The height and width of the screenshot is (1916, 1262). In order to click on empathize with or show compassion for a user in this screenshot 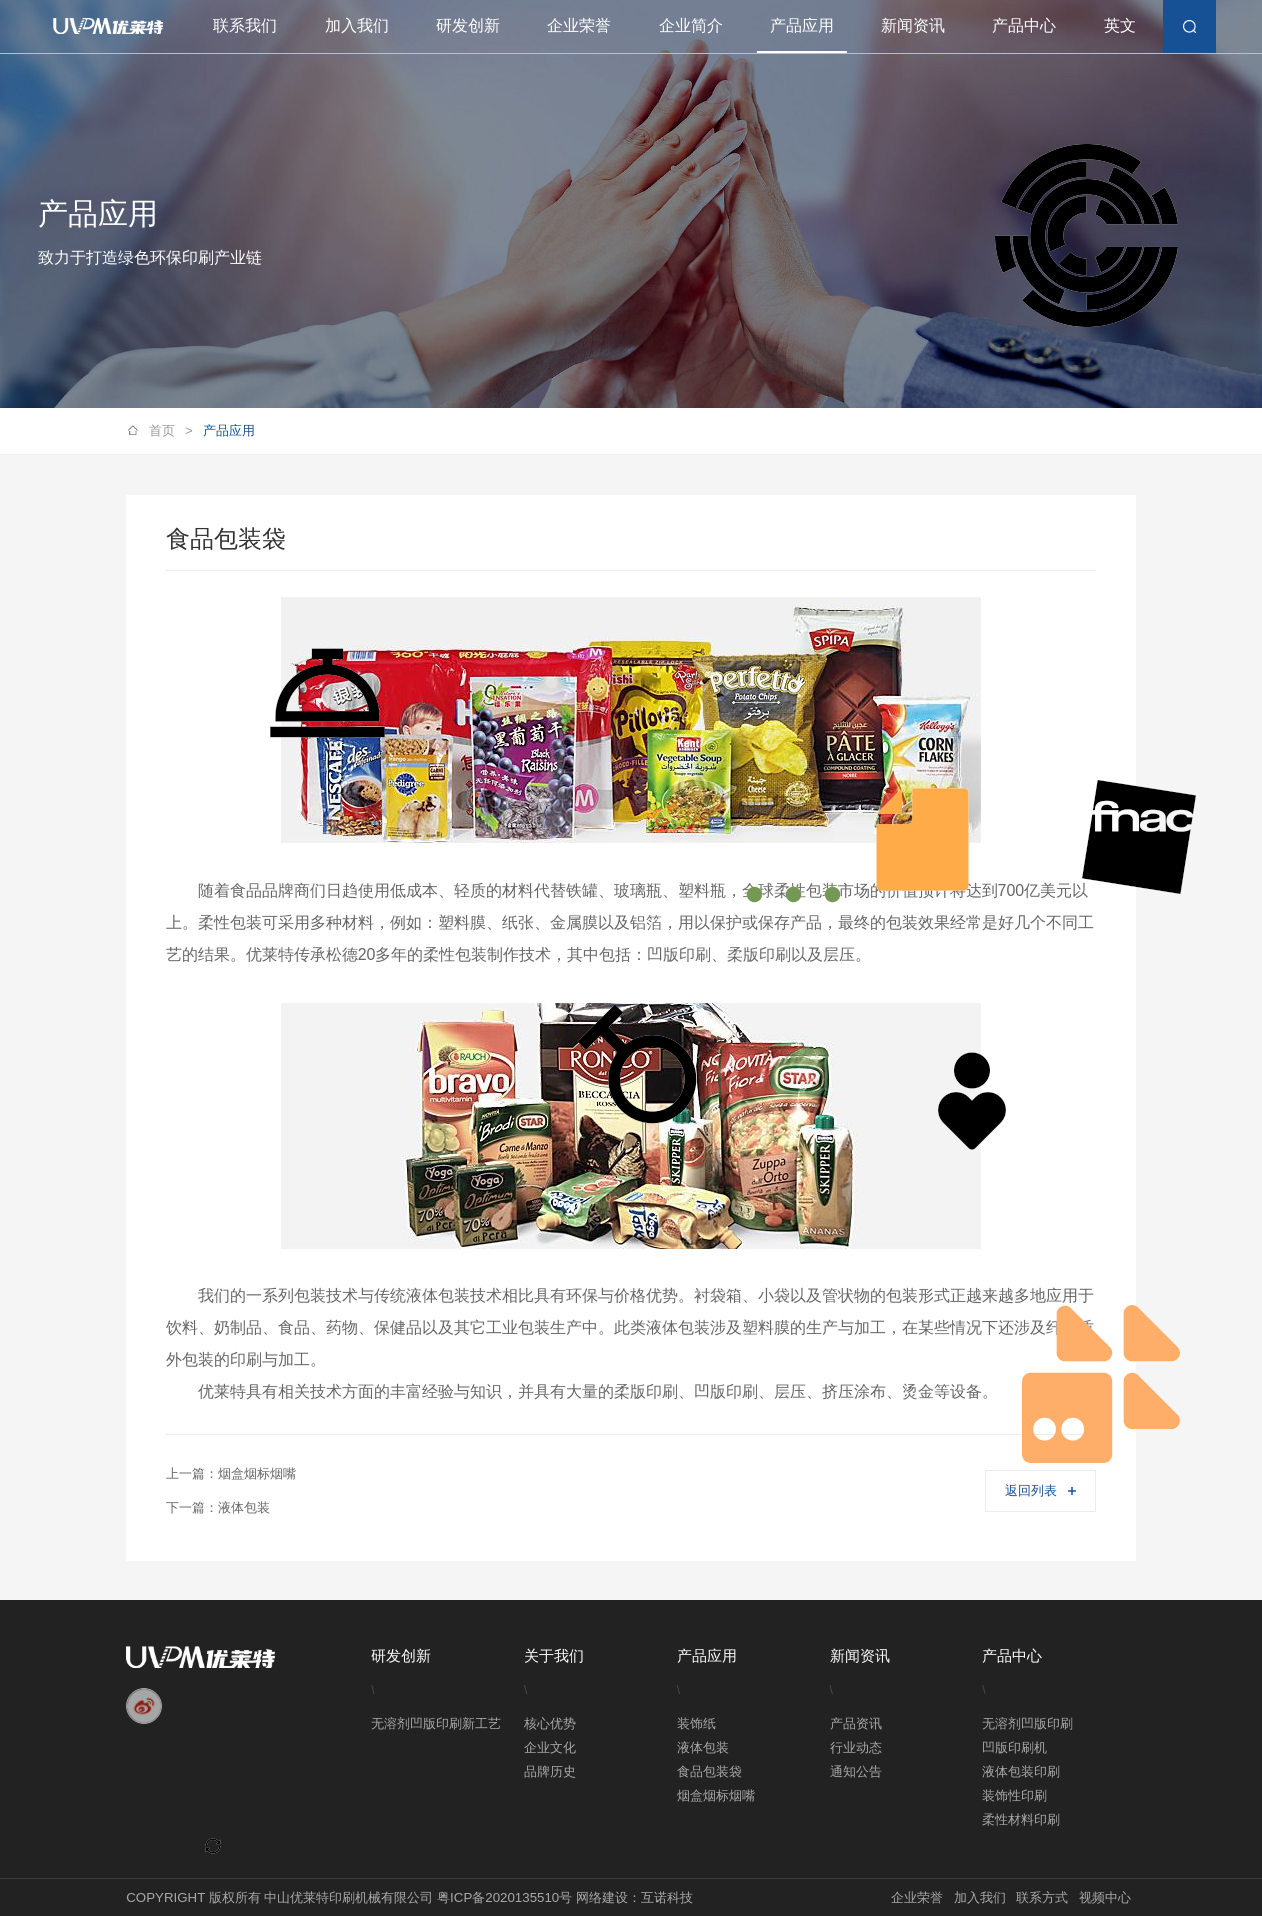, I will do `click(972, 1102)`.